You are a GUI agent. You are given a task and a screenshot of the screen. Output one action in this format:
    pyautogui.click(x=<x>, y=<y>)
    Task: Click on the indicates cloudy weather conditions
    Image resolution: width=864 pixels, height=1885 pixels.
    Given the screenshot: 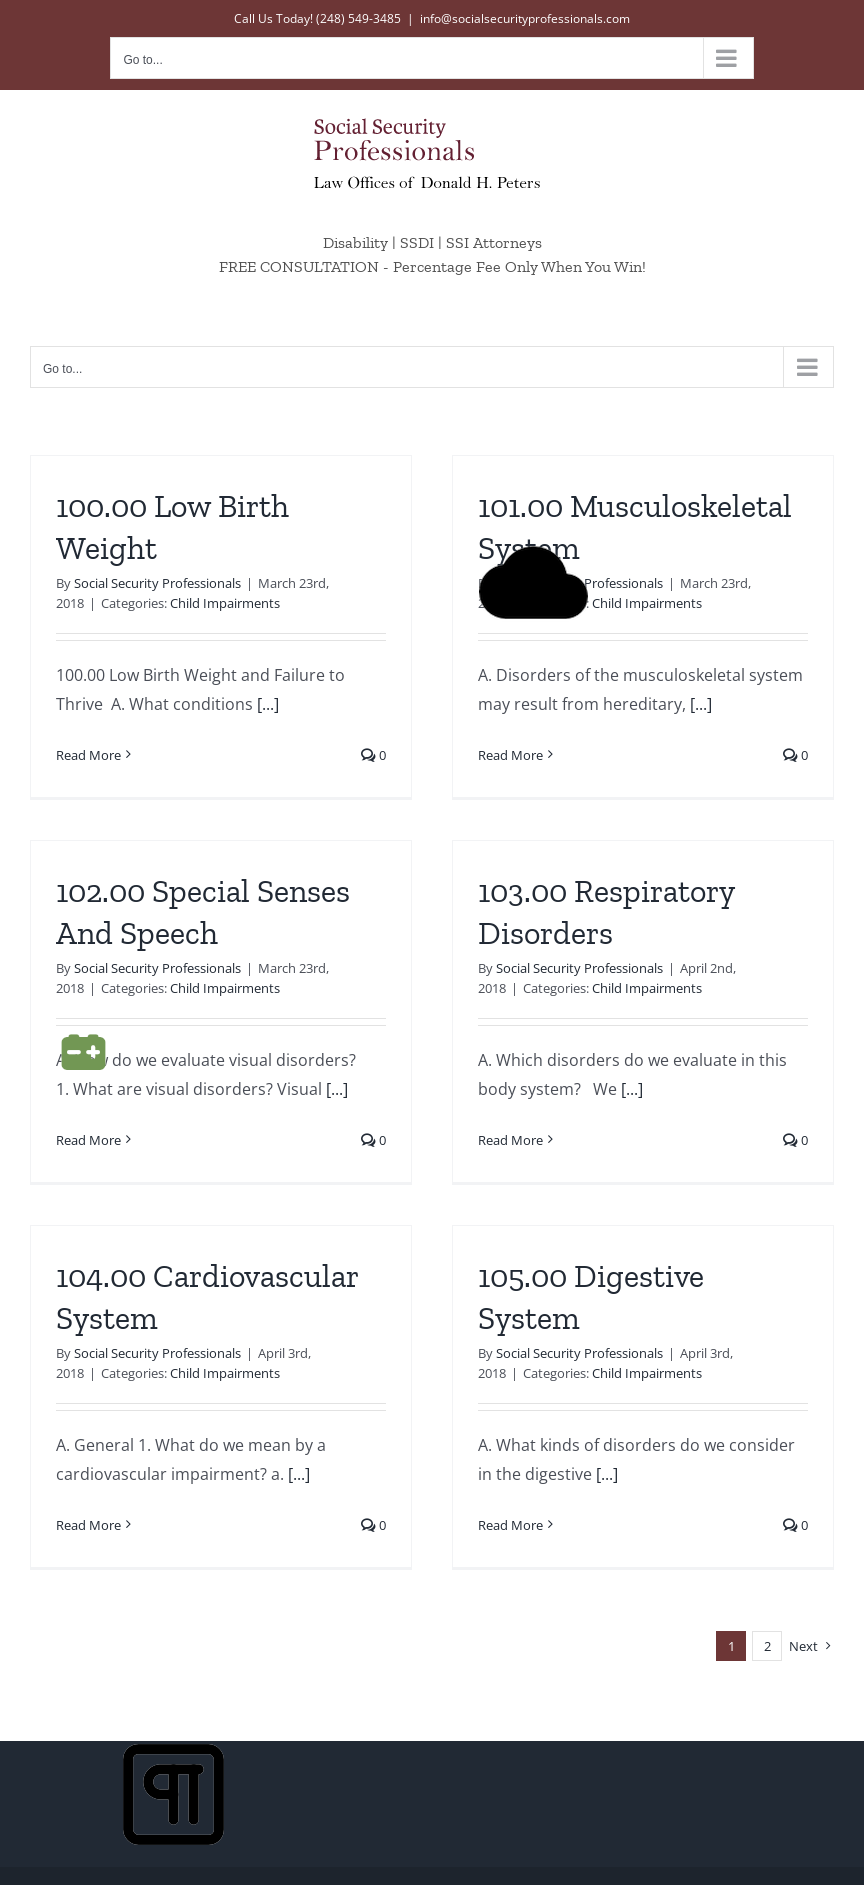 What is the action you would take?
    pyautogui.click(x=533, y=582)
    